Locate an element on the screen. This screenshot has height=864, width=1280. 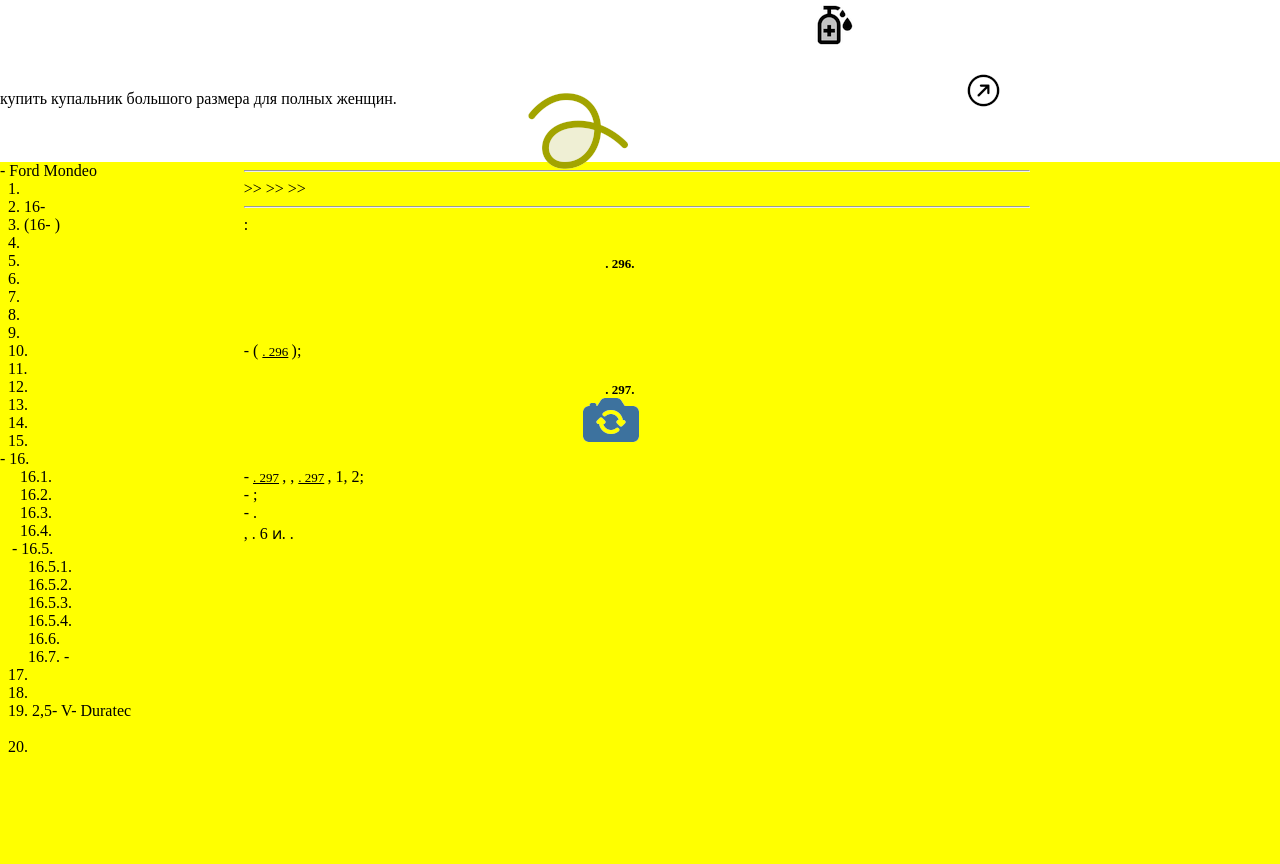
access hand sanitizer station information is located at coordinates (833, 25).